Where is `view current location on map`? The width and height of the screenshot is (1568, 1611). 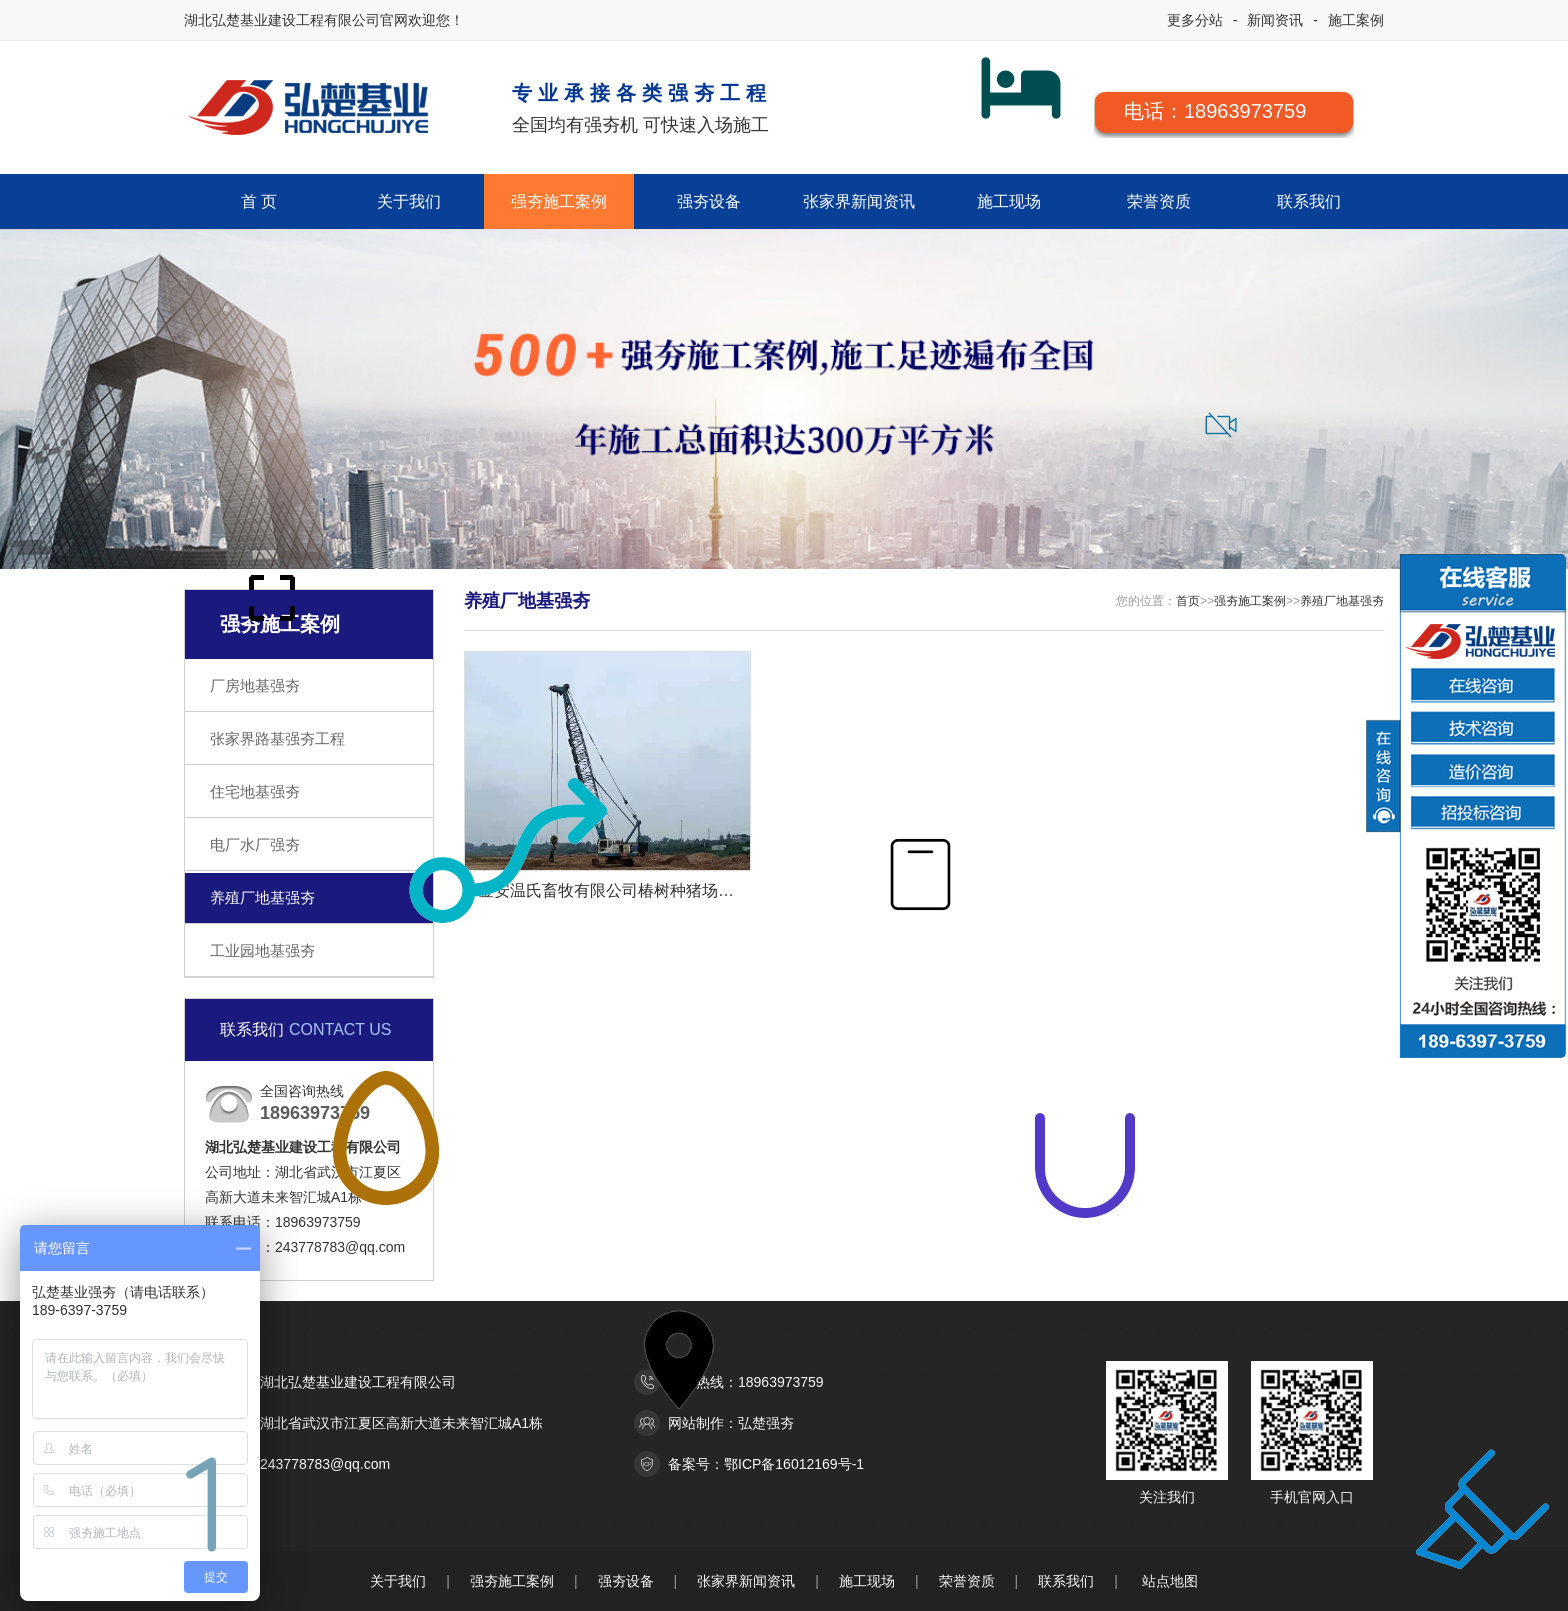 view current location on map is located at coordinates (679, 1360).